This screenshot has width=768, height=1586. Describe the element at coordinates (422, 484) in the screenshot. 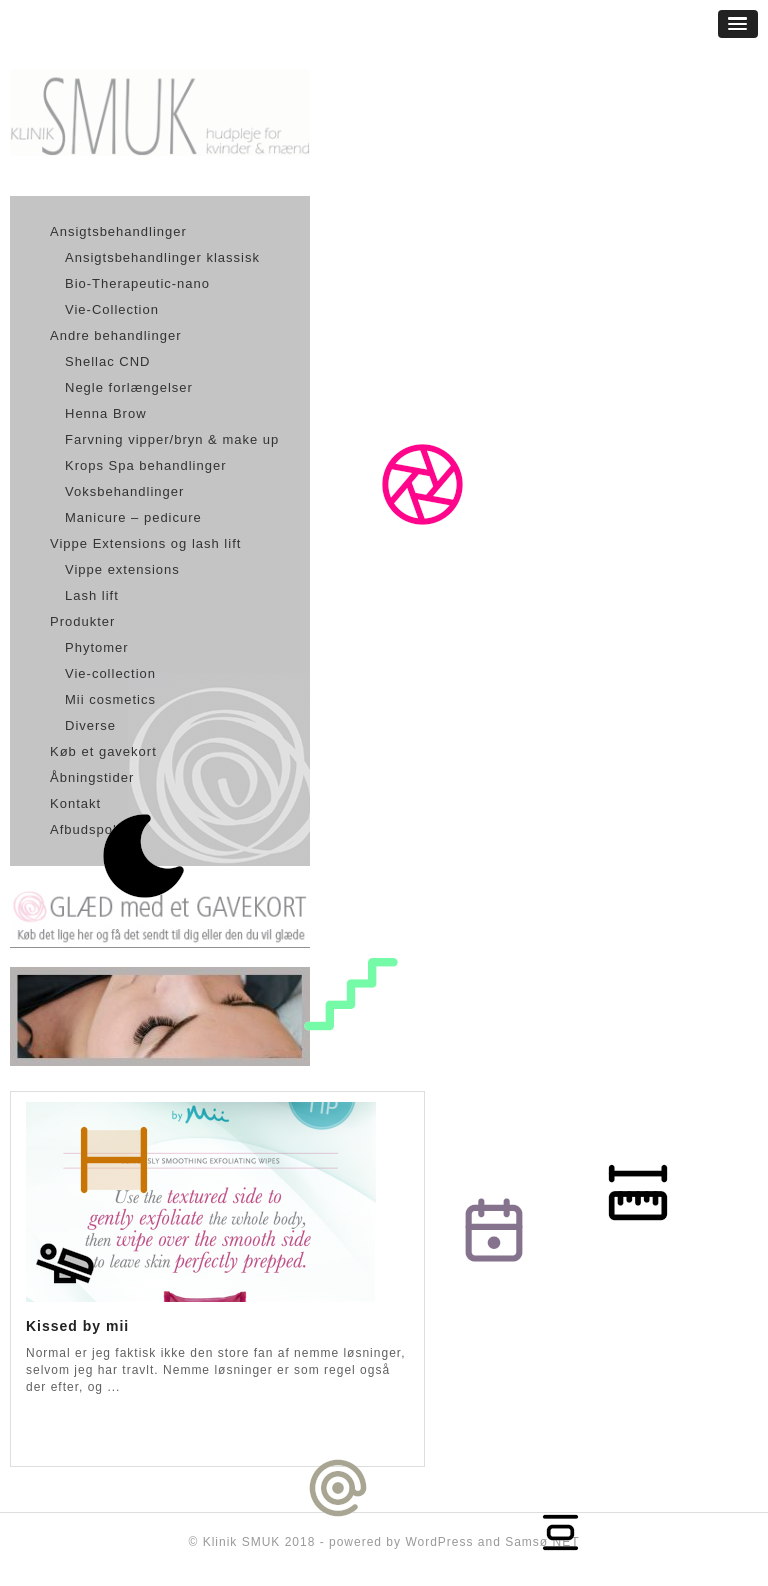

I see `adjust camera aperture settings` at that location.